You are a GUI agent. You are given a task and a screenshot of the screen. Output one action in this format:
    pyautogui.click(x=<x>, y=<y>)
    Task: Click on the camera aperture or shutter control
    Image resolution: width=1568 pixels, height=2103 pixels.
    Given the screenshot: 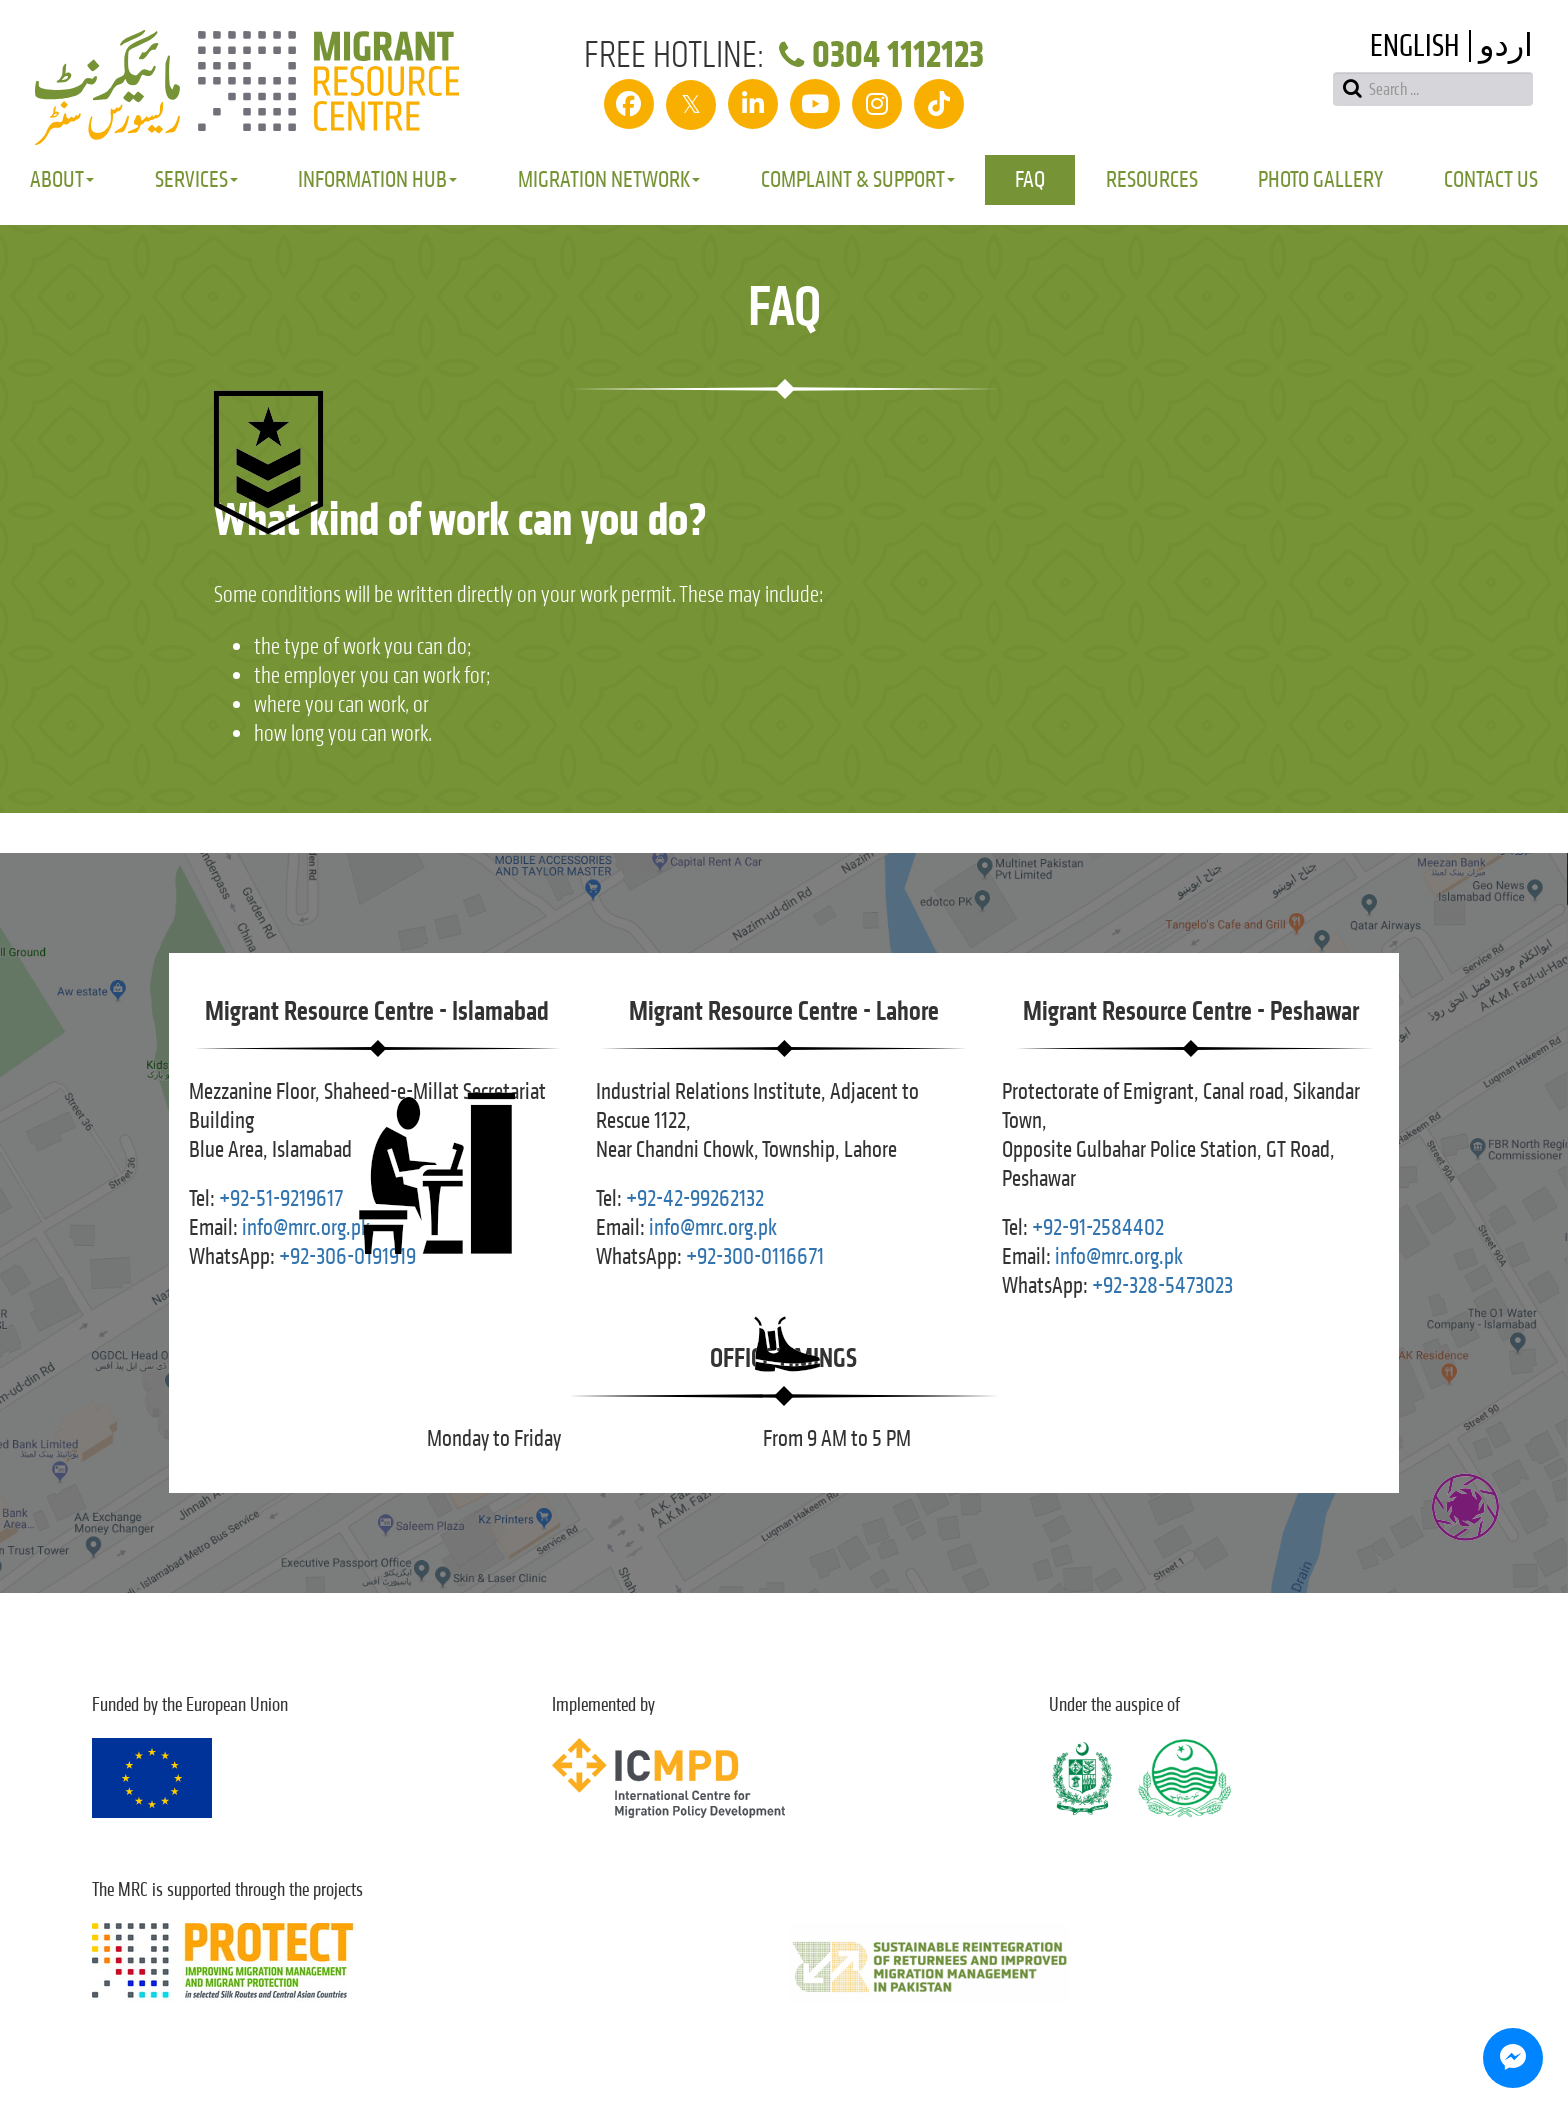 What is the action you would take?
    pyautogui.click(x=1465, y=1507)
    